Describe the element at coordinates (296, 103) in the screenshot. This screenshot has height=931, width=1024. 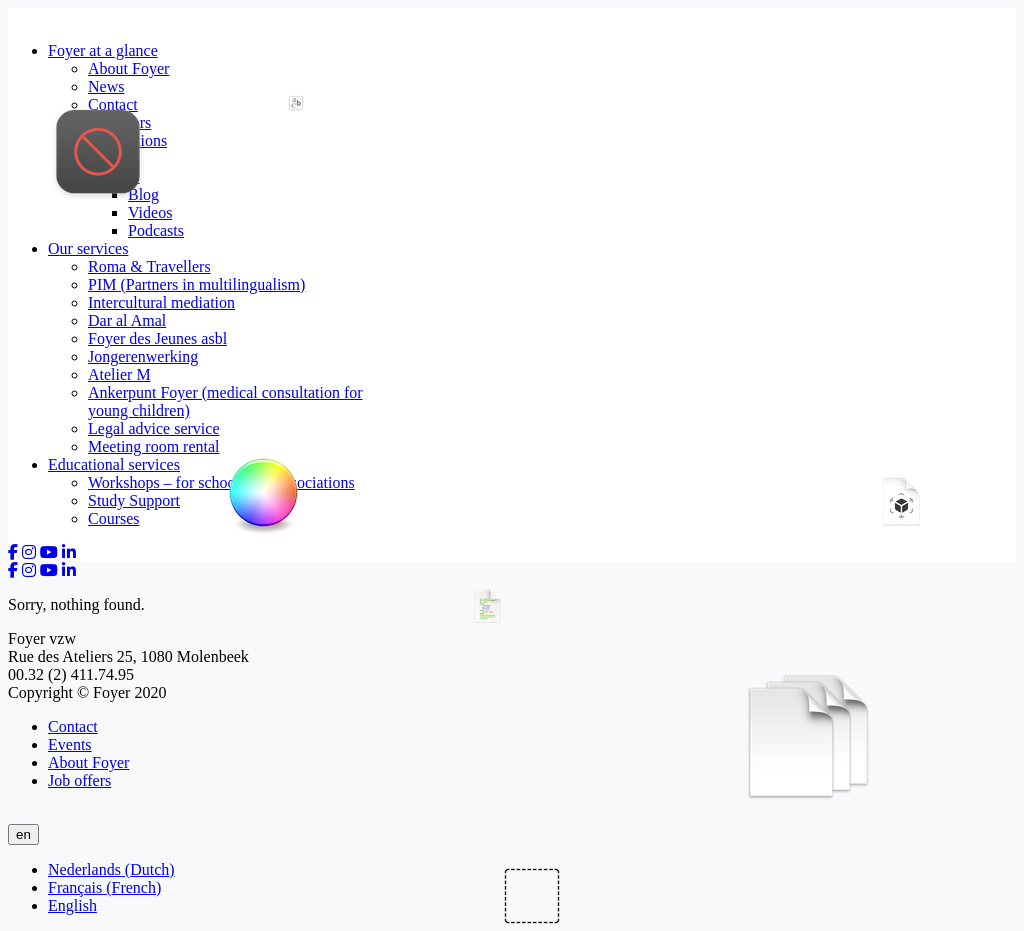
I see `open the font viewer application` at that location.